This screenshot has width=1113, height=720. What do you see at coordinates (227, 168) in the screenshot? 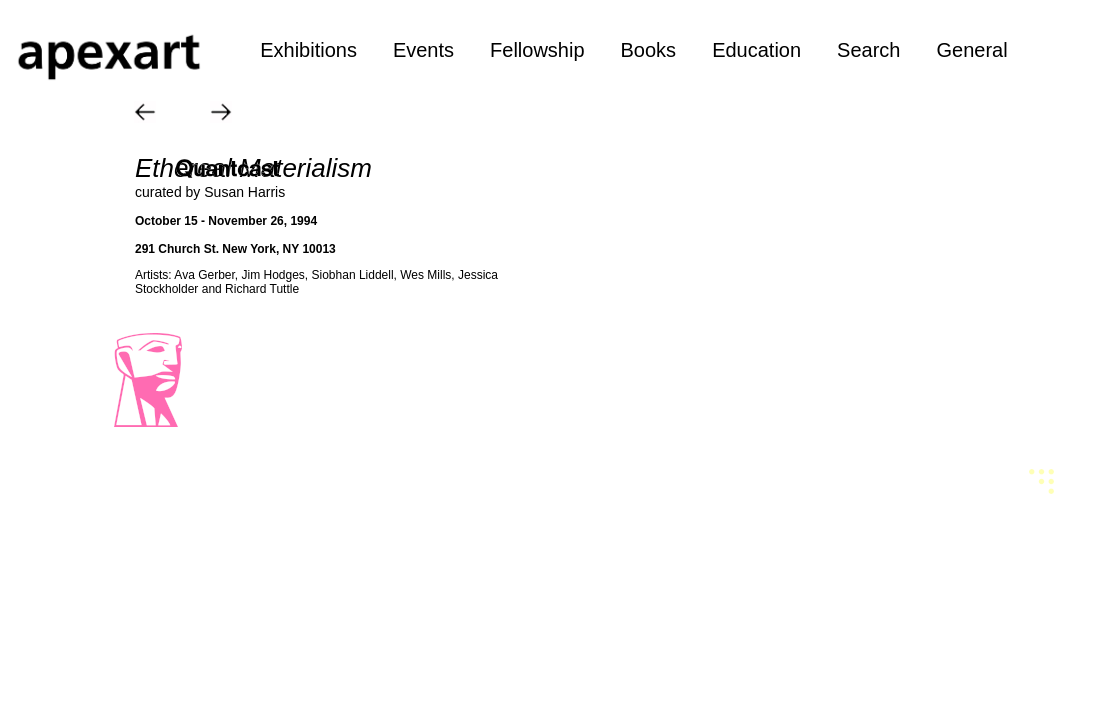
I see `quantcast company logo` at bounding box center [227, 168].